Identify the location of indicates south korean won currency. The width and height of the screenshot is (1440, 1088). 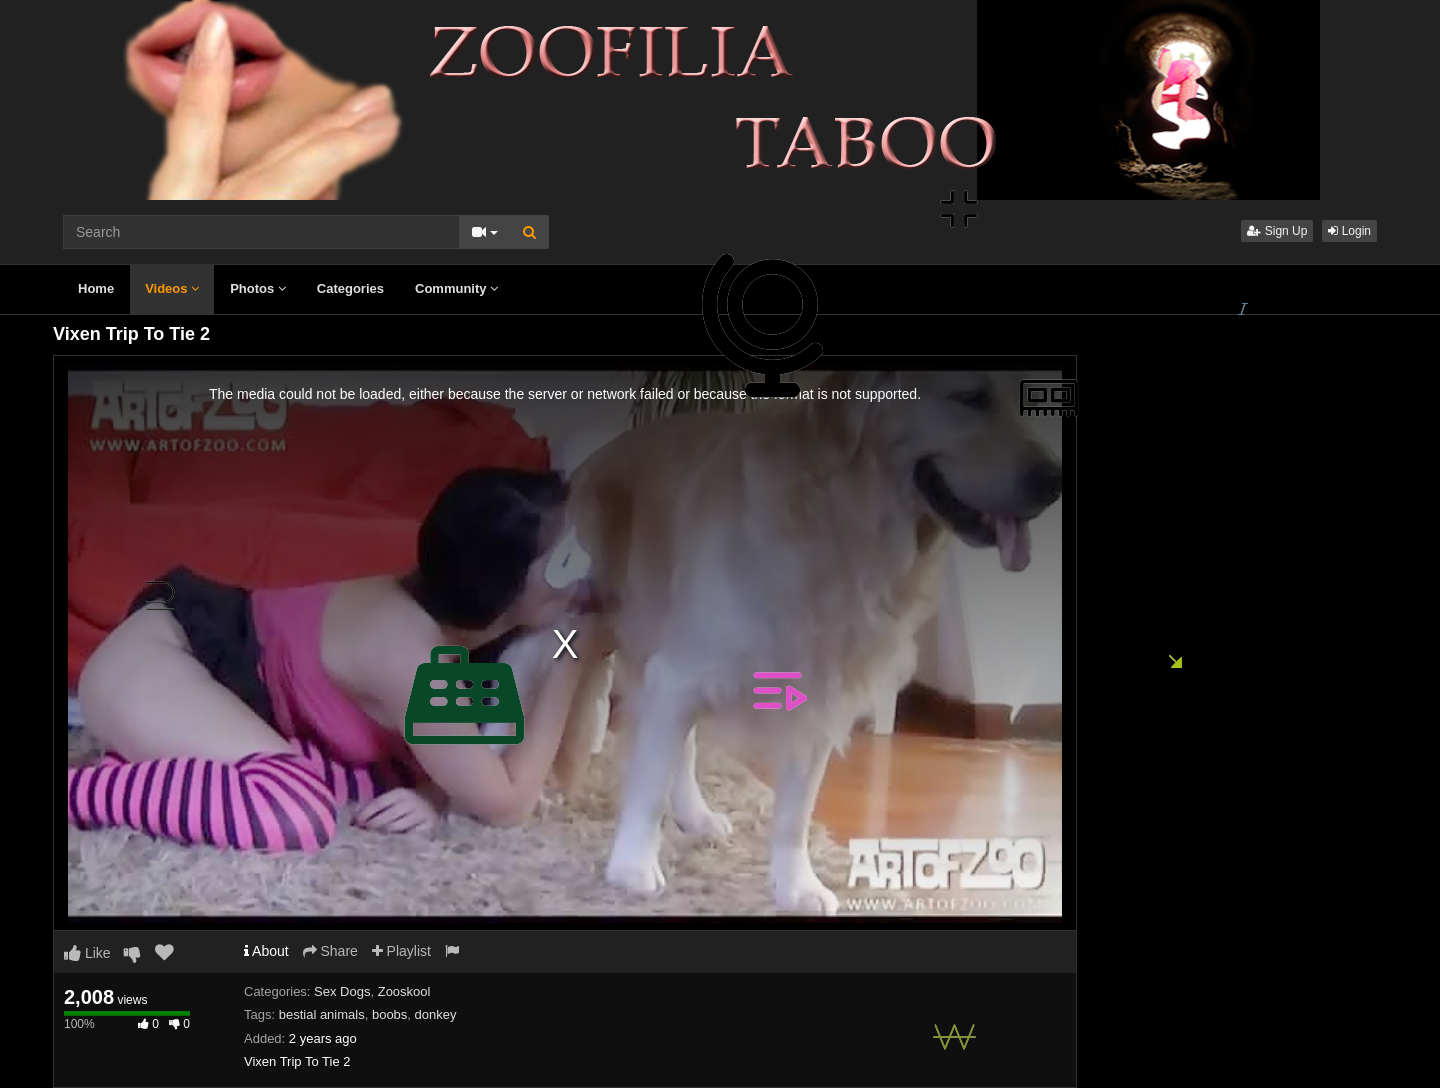
(954, 1035).